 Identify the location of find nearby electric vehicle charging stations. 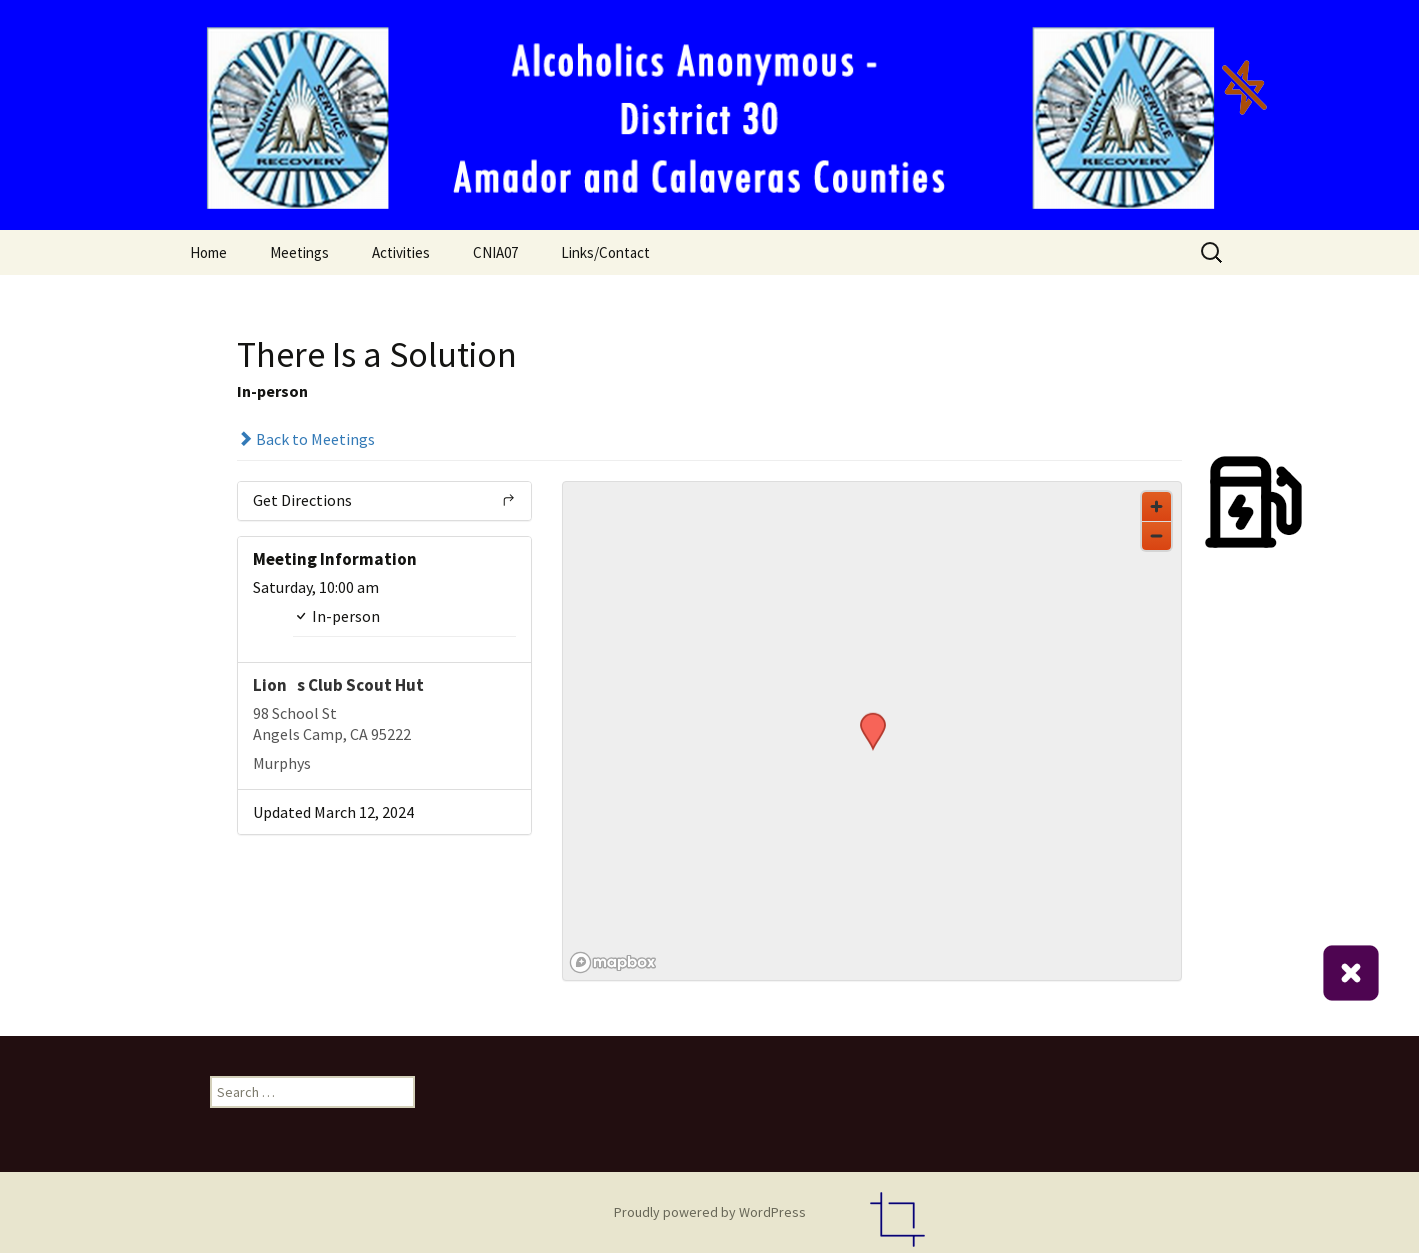
(1256, 502).